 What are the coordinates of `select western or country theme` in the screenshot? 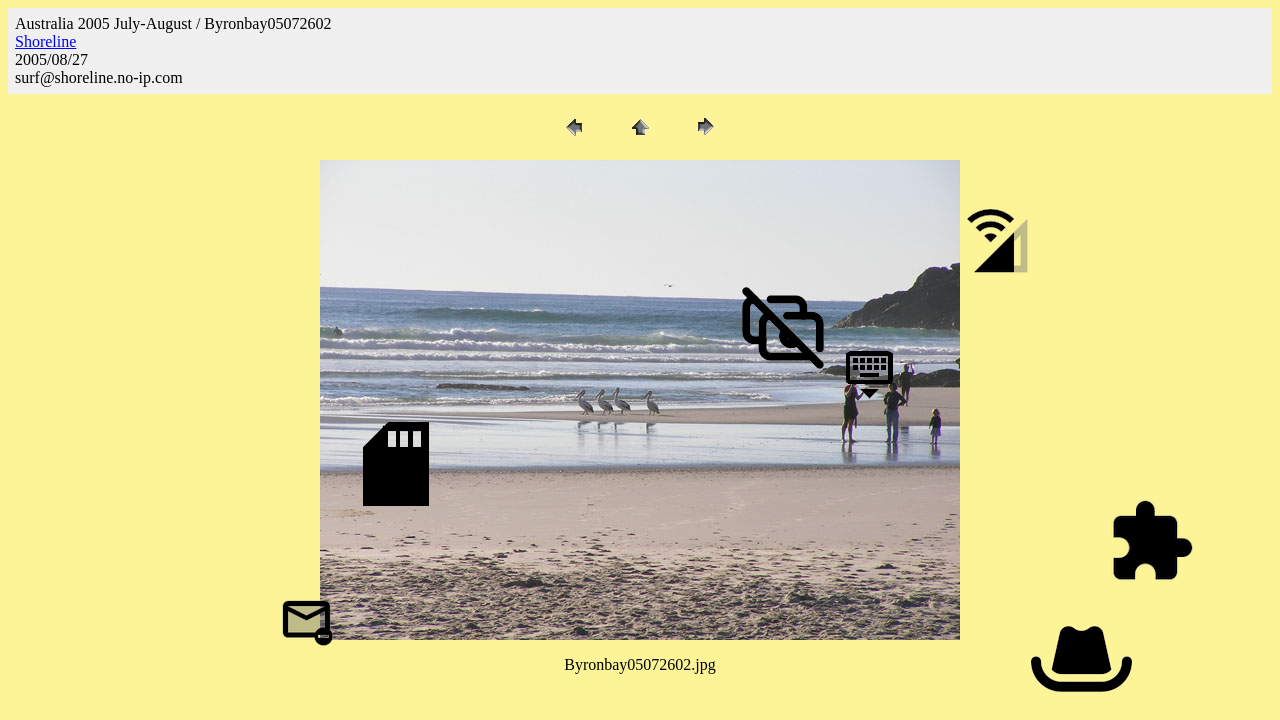 It's located at (1081, 661).